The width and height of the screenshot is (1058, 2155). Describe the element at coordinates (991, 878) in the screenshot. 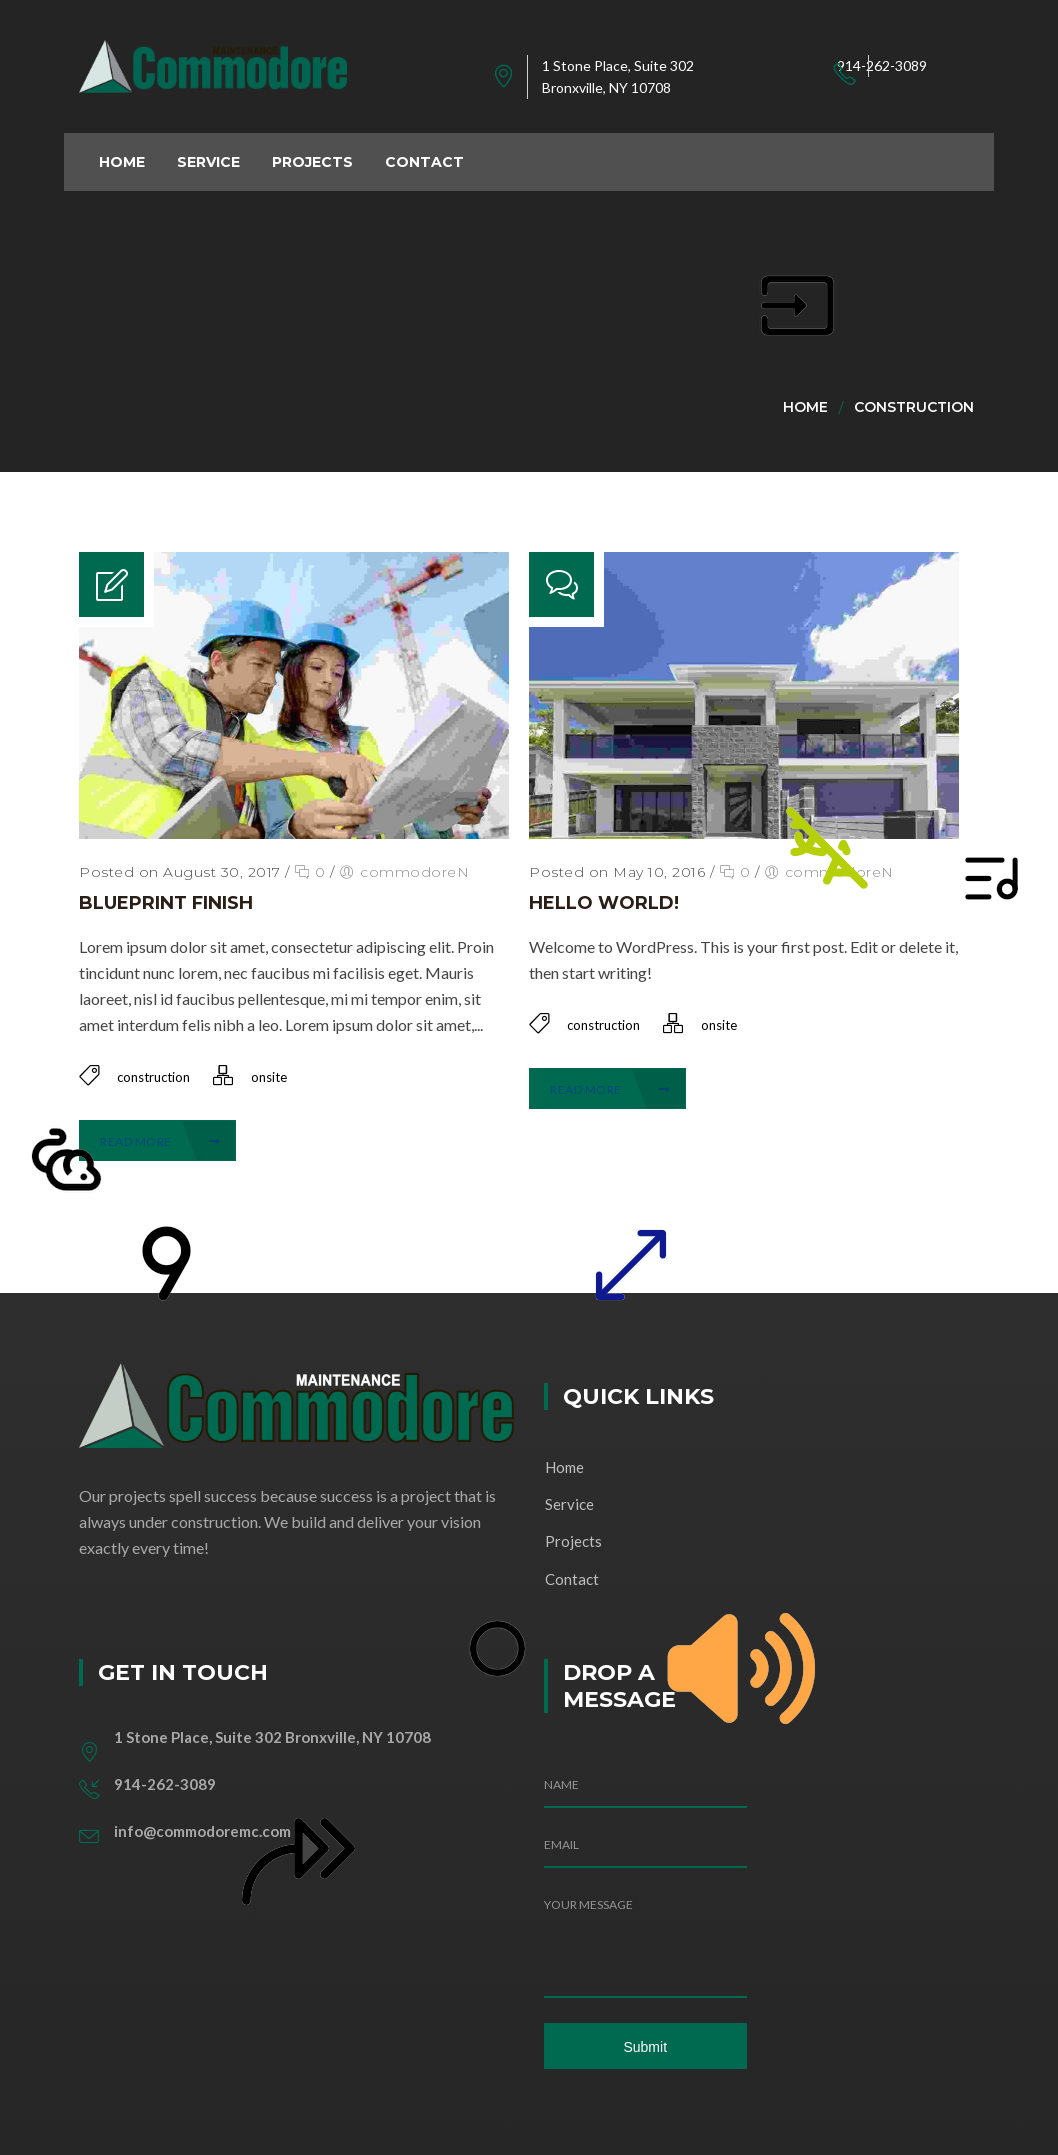

I see `view music playlist` at that location.